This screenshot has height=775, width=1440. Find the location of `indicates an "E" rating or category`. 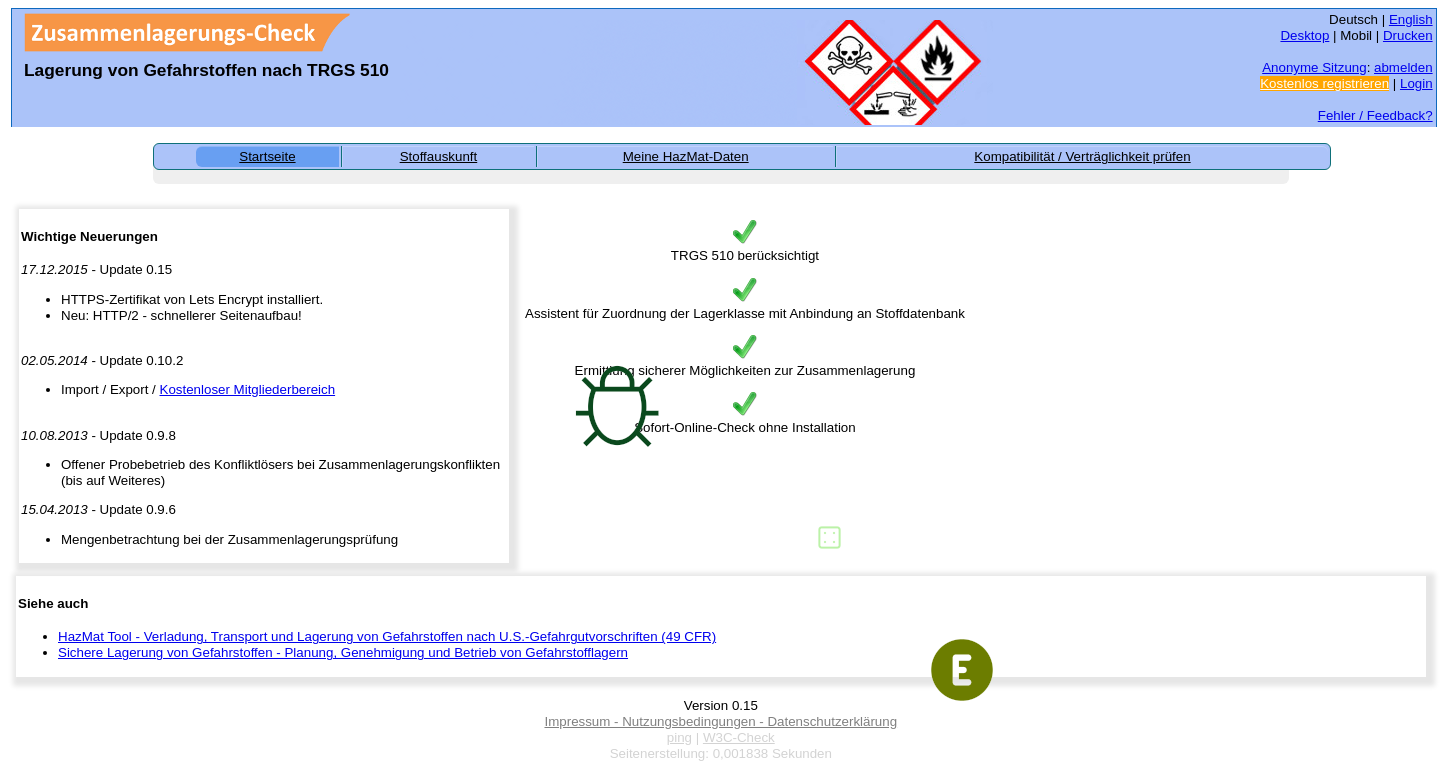

indicates an "E" rating or category is located at coordinates (962, 670).